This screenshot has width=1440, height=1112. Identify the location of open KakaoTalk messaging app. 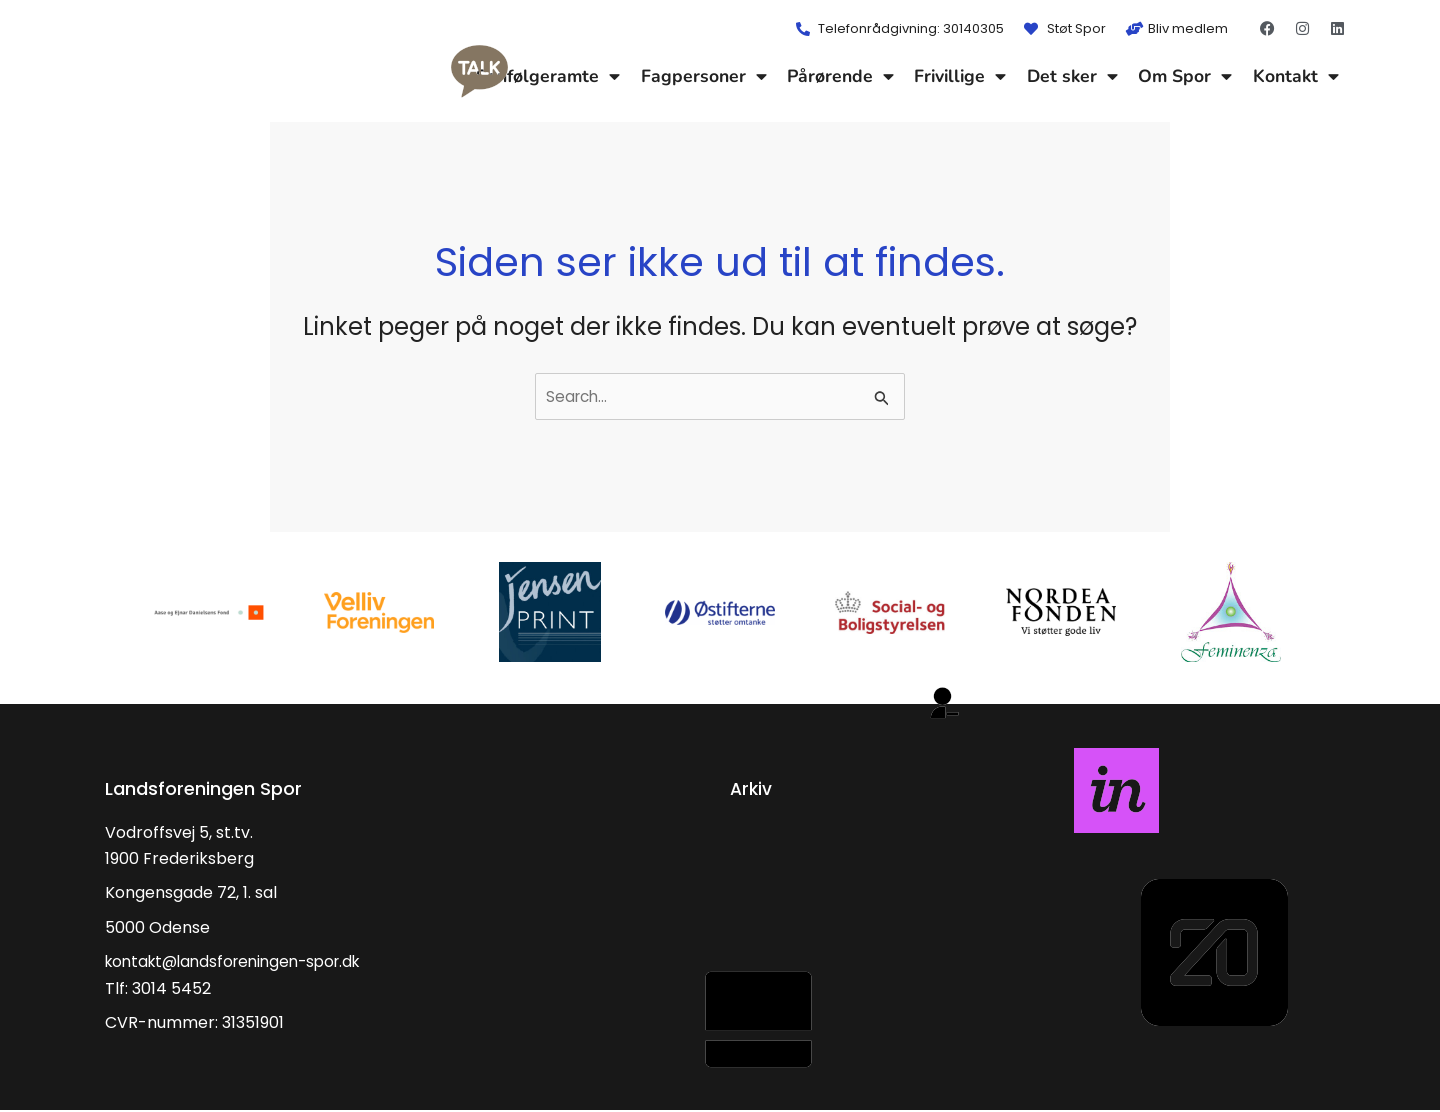
(479, 69).